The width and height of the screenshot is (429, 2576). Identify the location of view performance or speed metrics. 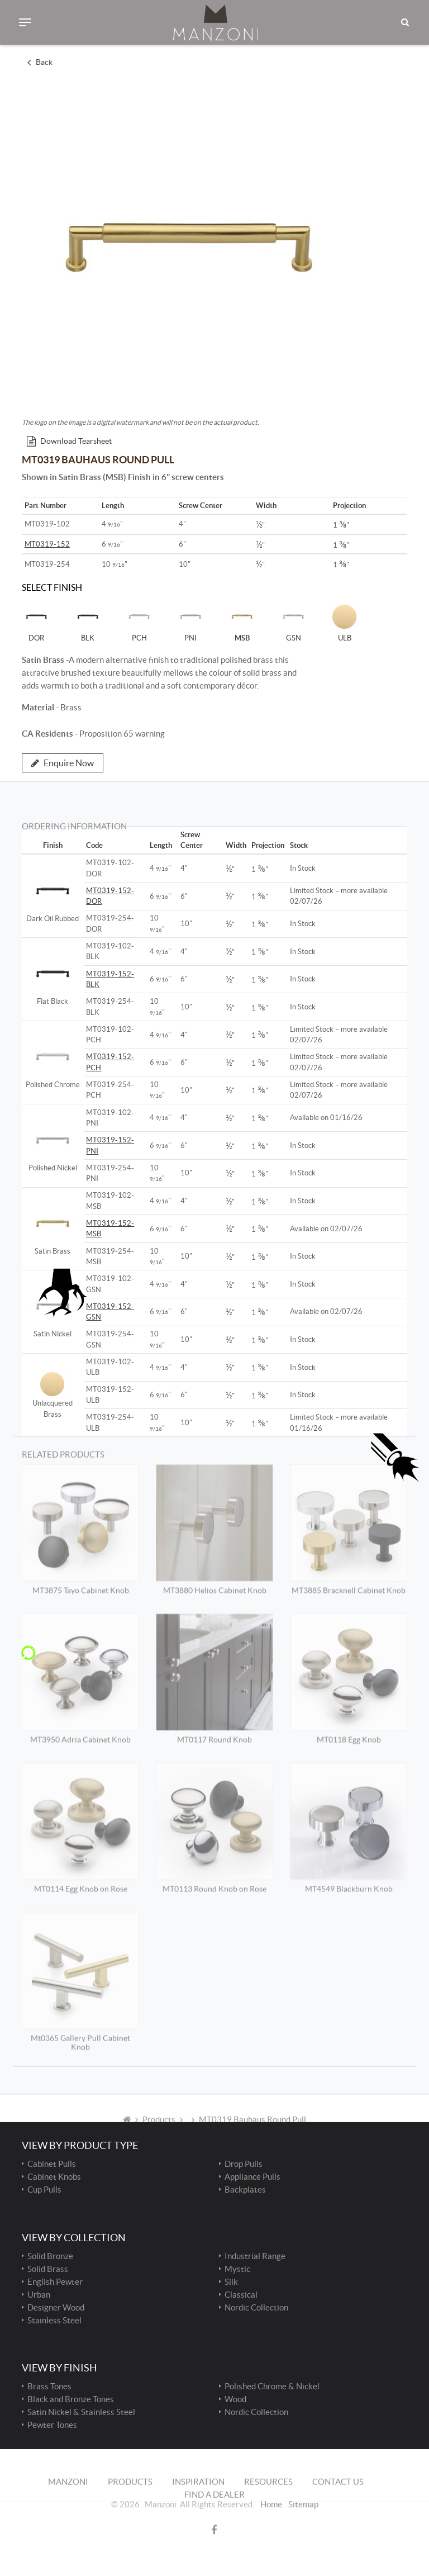
(28, 1653).